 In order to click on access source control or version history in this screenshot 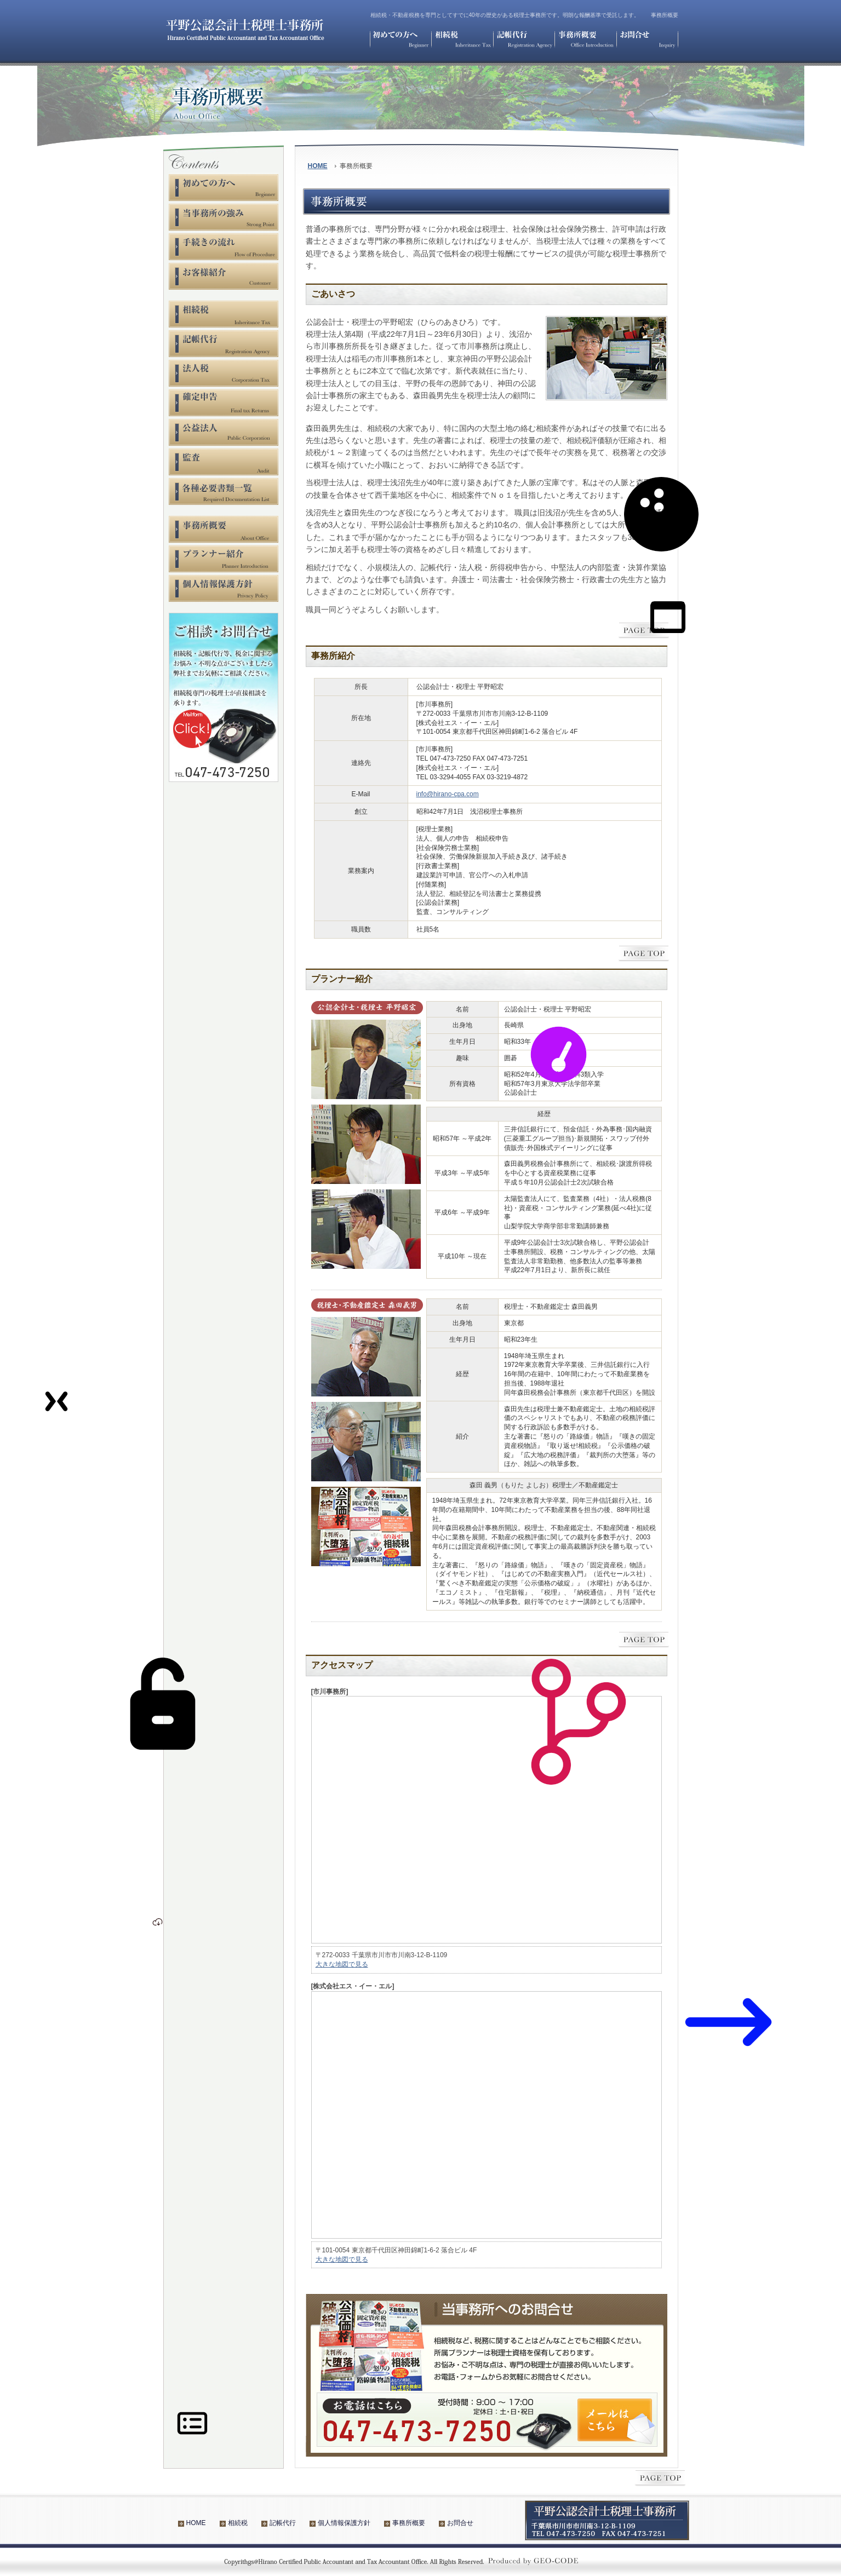, I will do `click(579, 1722)`.